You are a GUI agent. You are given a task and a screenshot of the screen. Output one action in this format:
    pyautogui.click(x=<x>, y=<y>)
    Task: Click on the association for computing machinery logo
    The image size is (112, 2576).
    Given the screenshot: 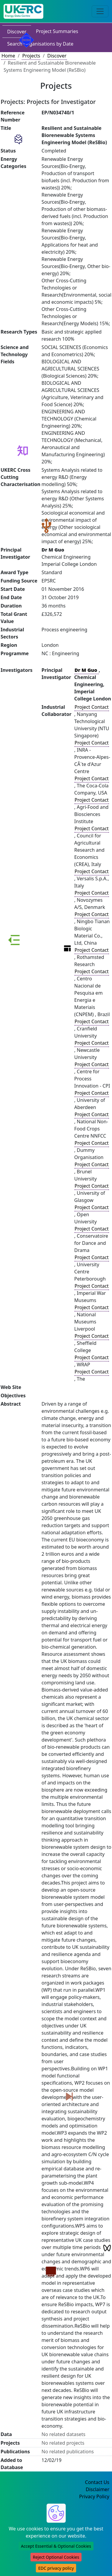 What is the action you would take?
    pyautogui.click(x=26, y=40)
    